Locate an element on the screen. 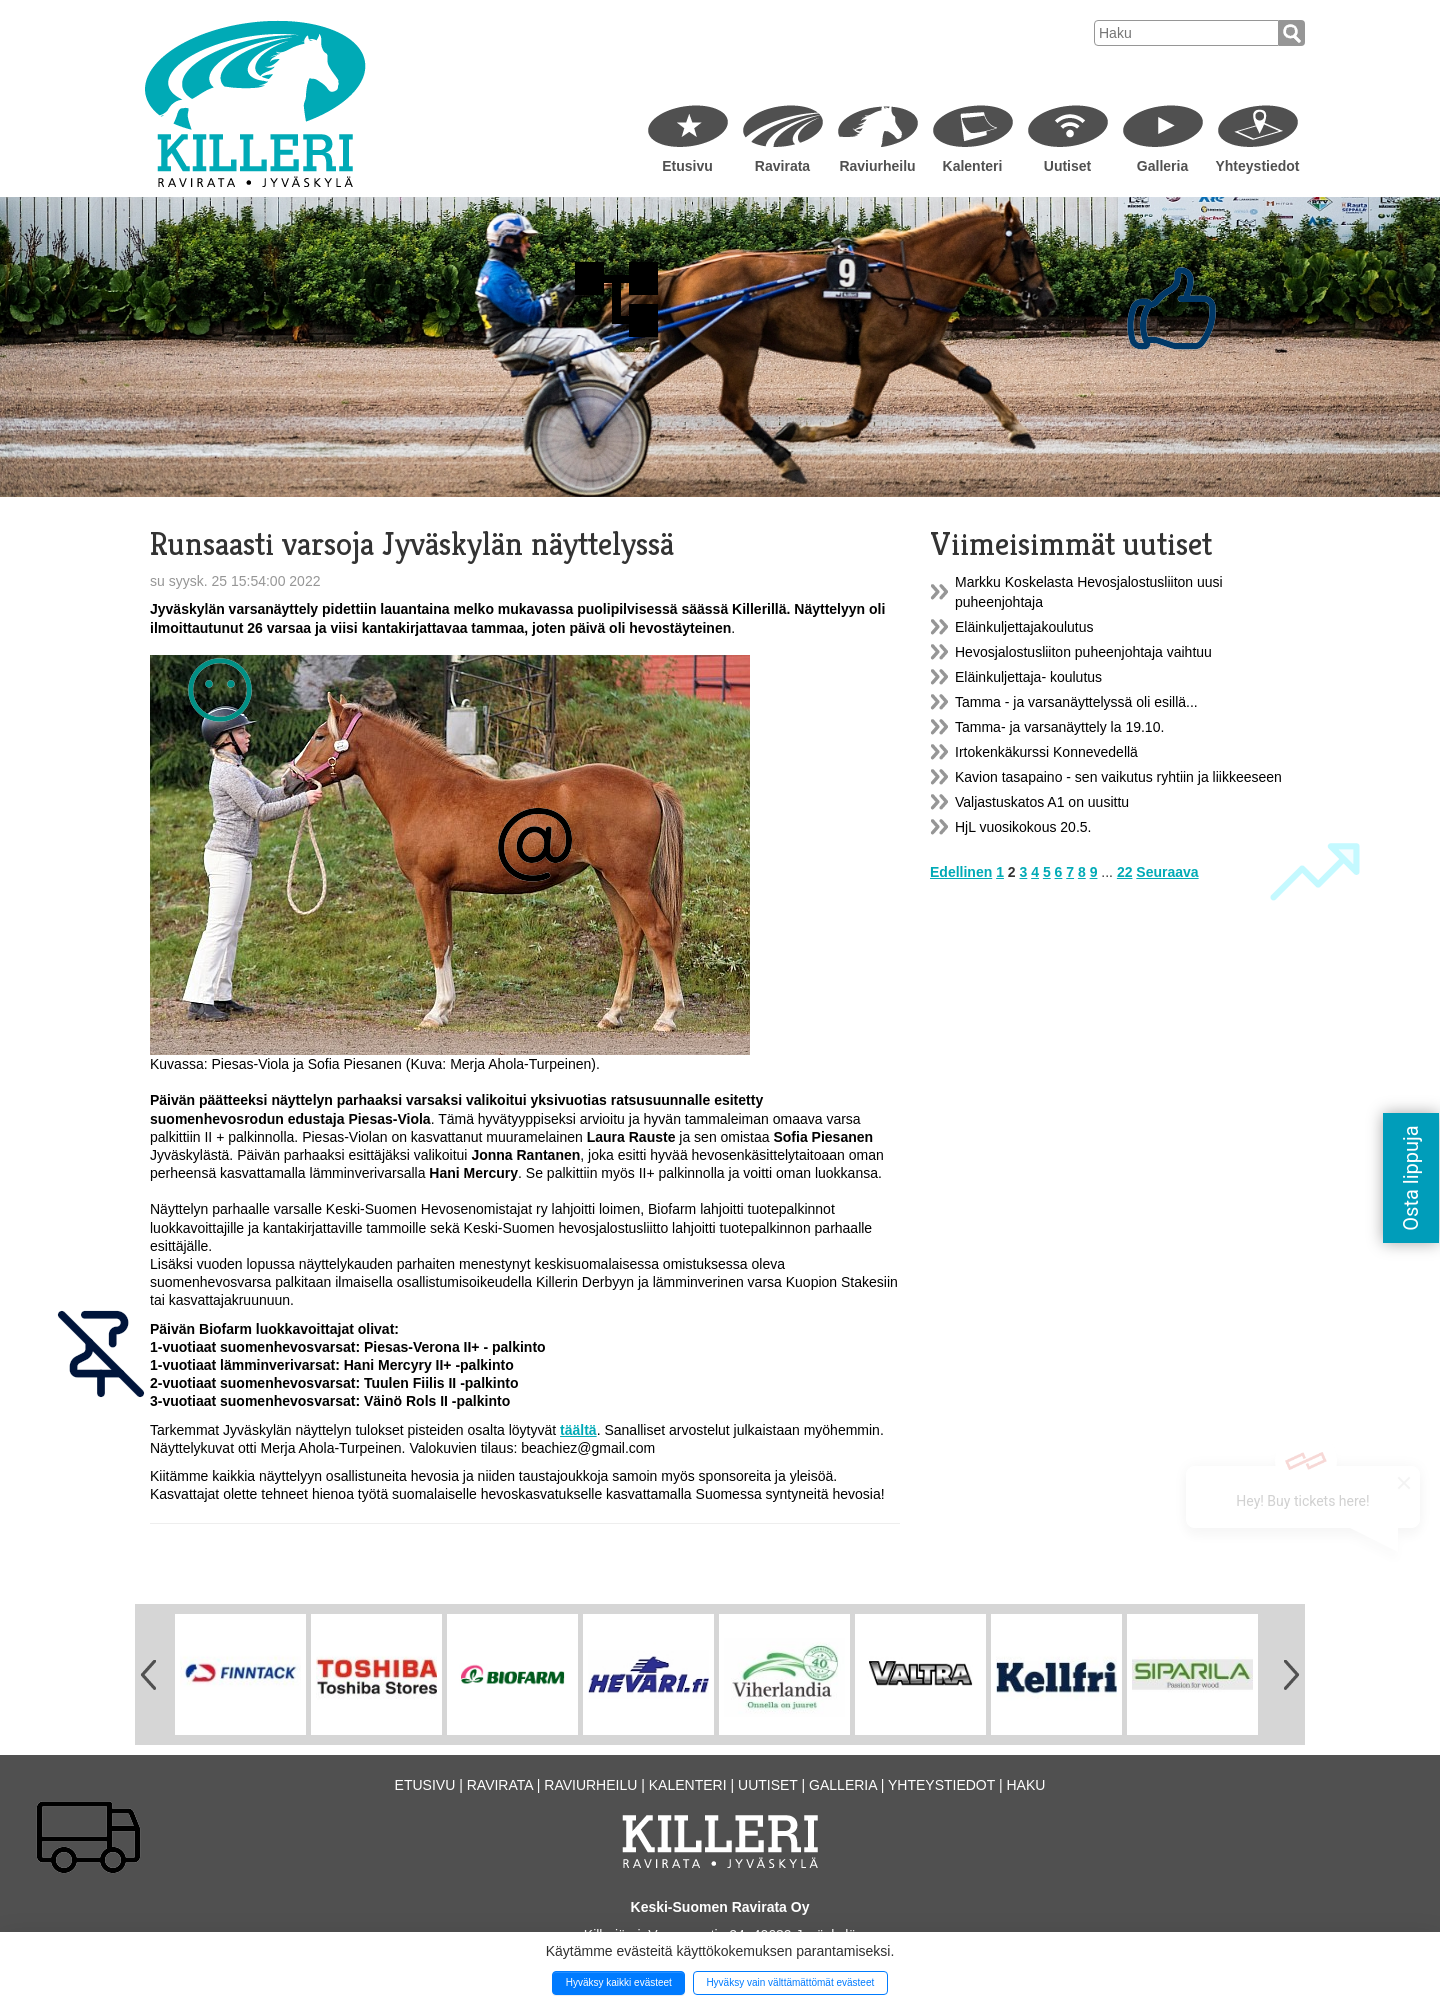  view trending or popular content is located at coordinates (1315, 875).